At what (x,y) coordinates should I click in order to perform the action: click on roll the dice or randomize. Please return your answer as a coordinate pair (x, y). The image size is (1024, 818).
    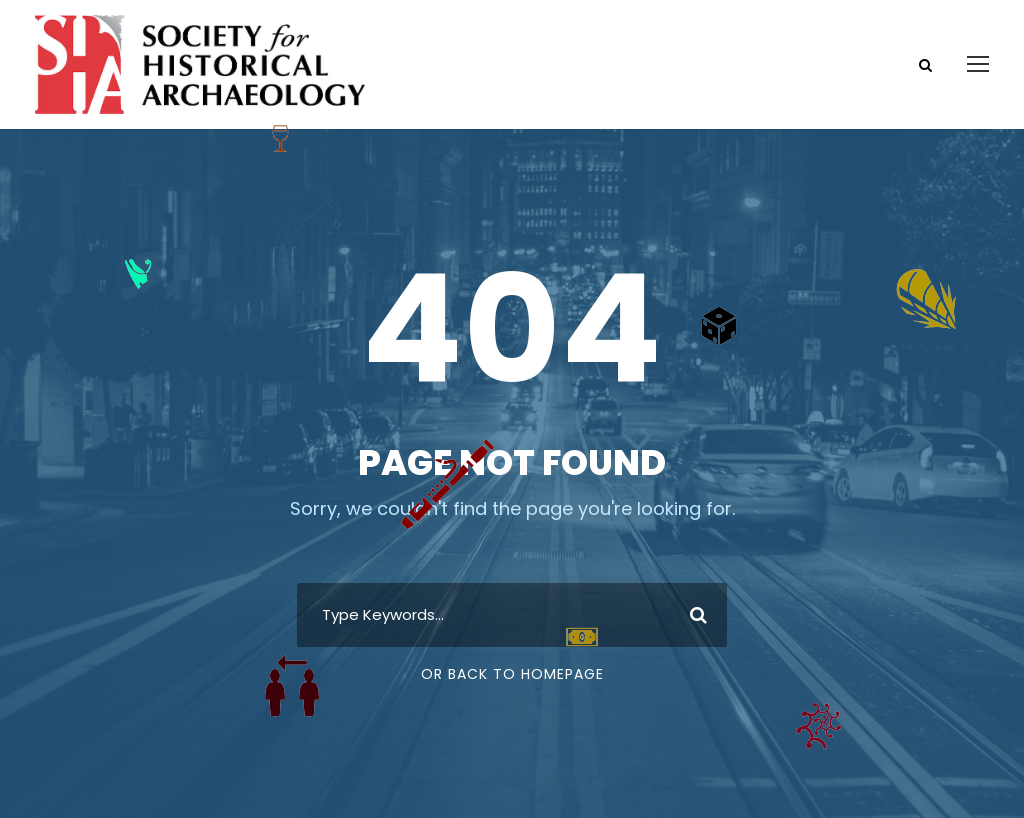
    Looking at the image, I should click on (719, 326).